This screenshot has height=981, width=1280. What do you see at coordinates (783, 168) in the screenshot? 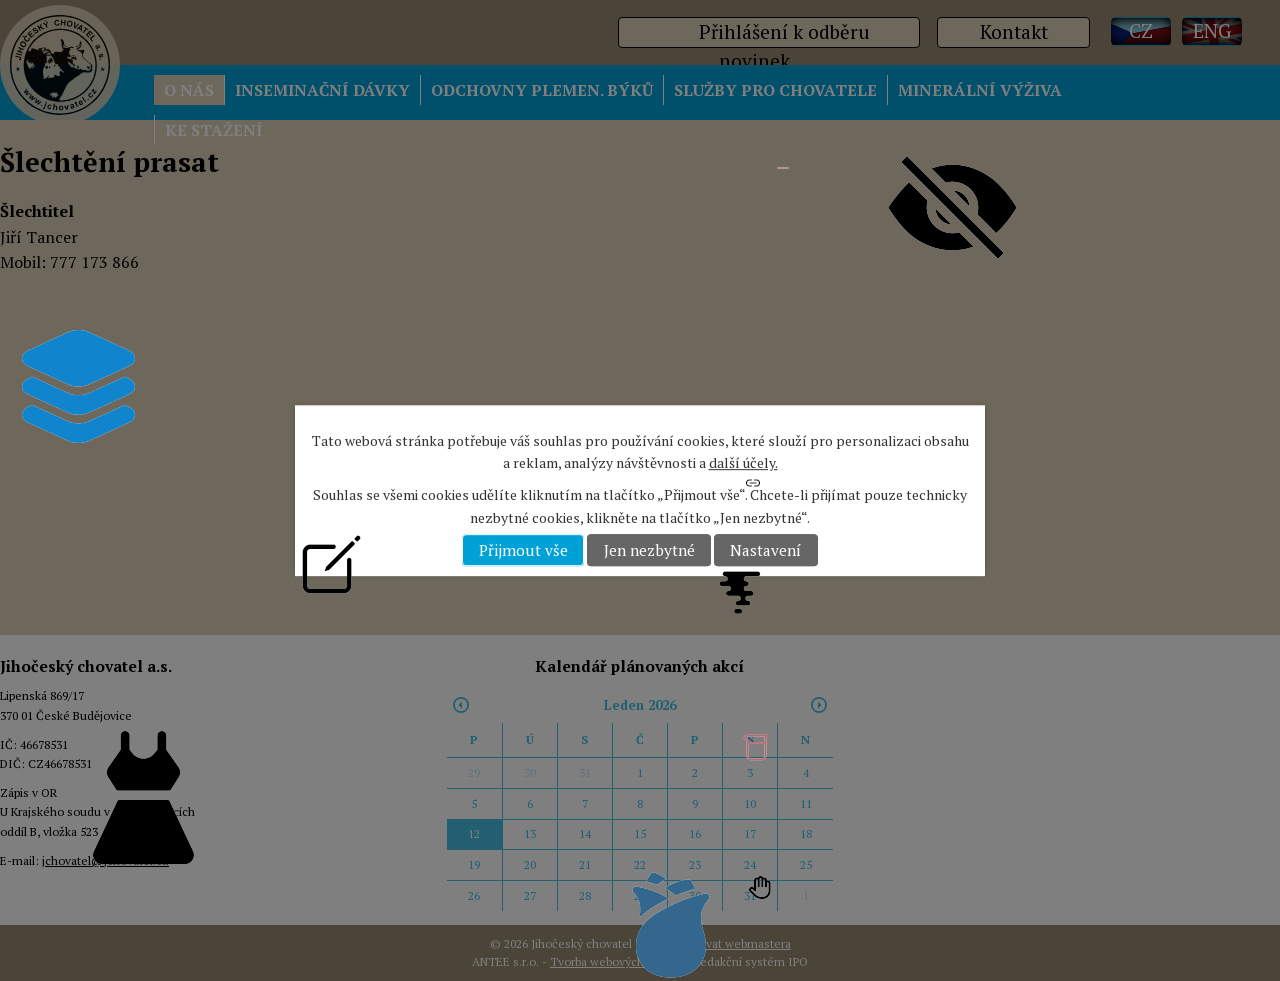
I see `remove an item from a list` at bounding box center [783, 168].